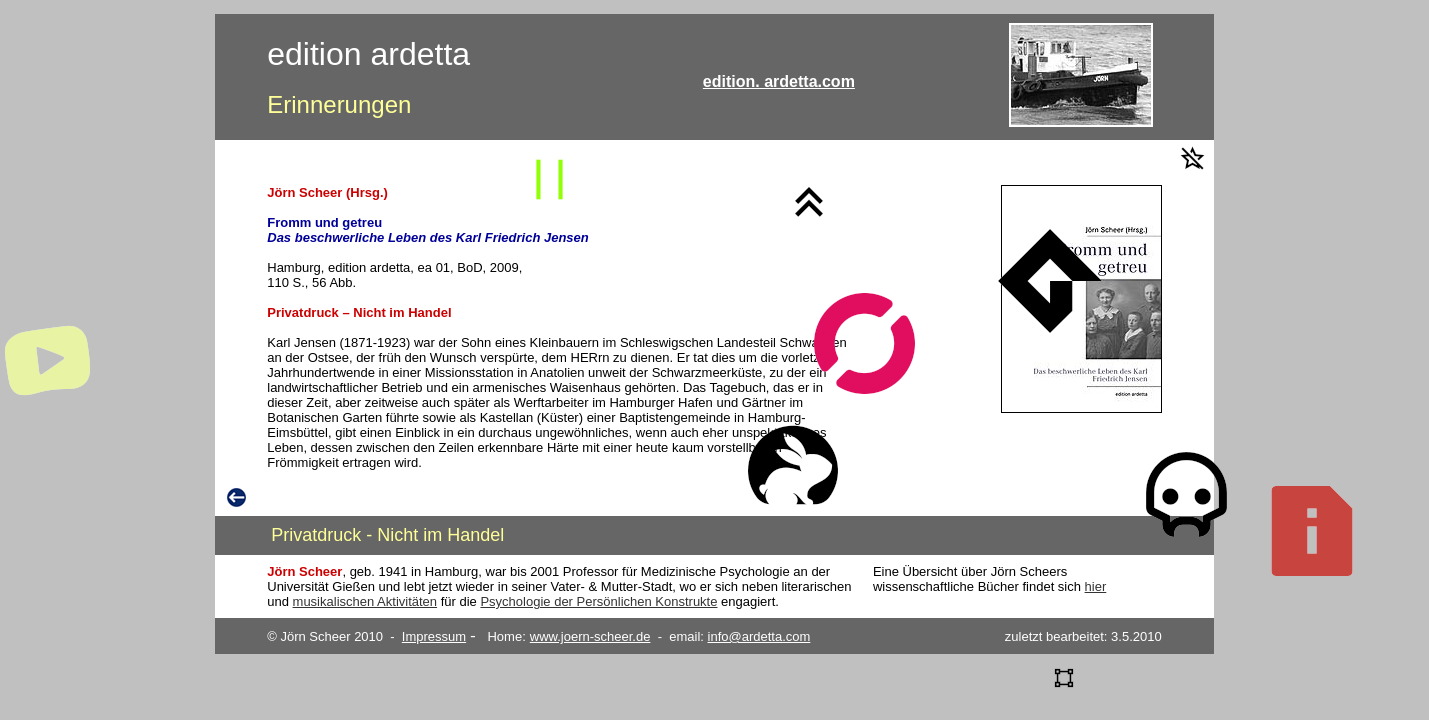  What do you see at coordinates (549, 179) in the screenshot?
I see `pause media playback` at bounding box center [549, 179].